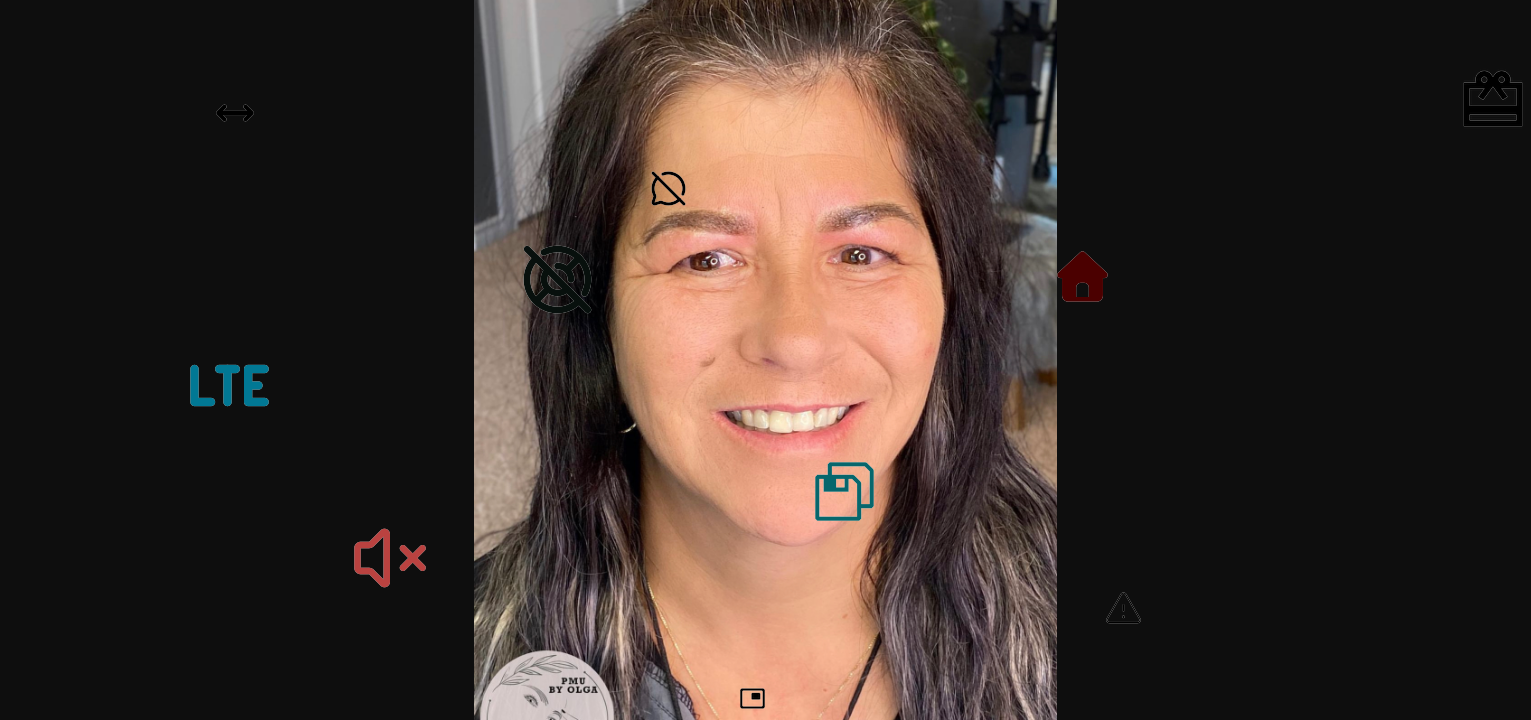  Describe the element at coordinates (668, 188) in the screenshot. I see `mute or disable chat notifications` at that location.